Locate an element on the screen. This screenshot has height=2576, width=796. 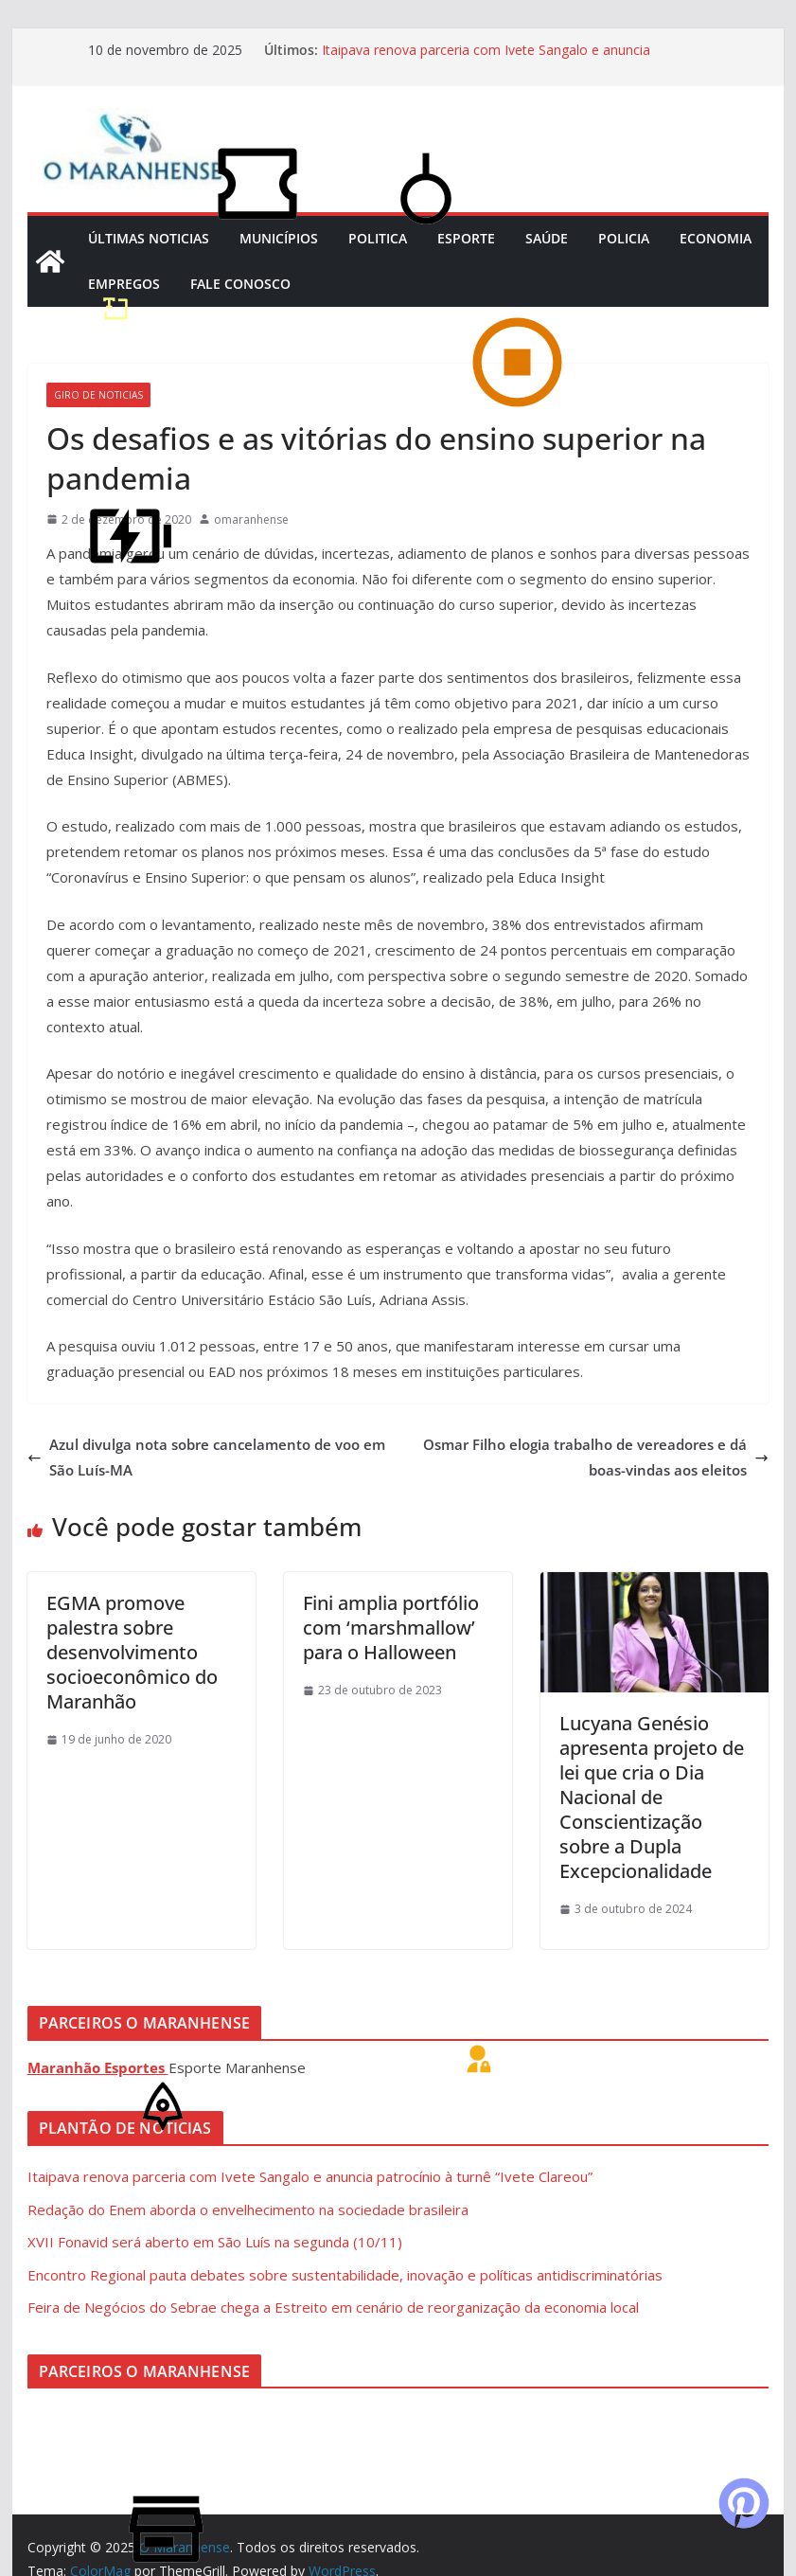
open the Pinterest app is located at coordinates (744, 2503).